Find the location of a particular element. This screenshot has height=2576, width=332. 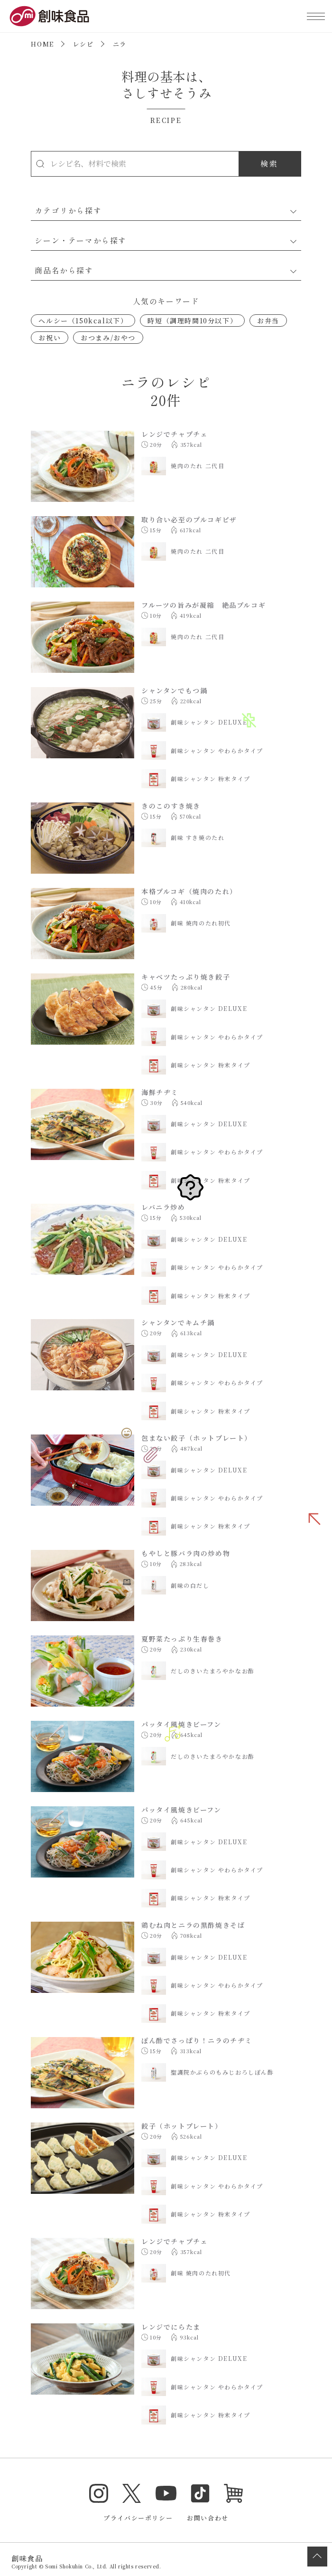

attach a file to your message is located at coordinates (151, 1455).